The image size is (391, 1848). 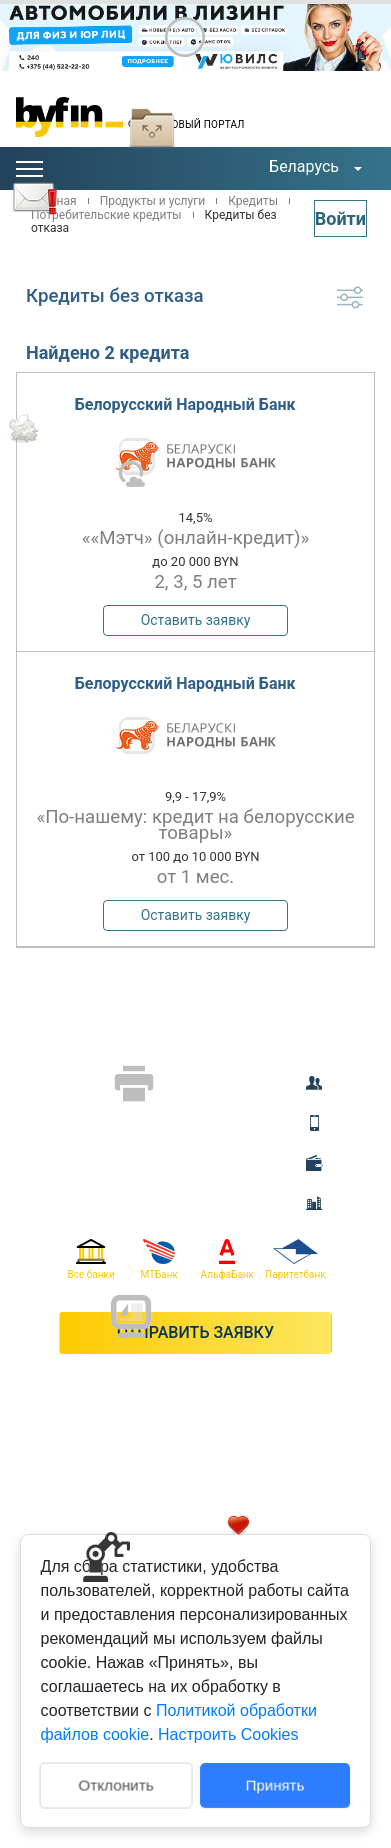 What do you see at coordinates (33, 197) in the screenshot?
I see `mark email as important` at bounding box center [33, 197].